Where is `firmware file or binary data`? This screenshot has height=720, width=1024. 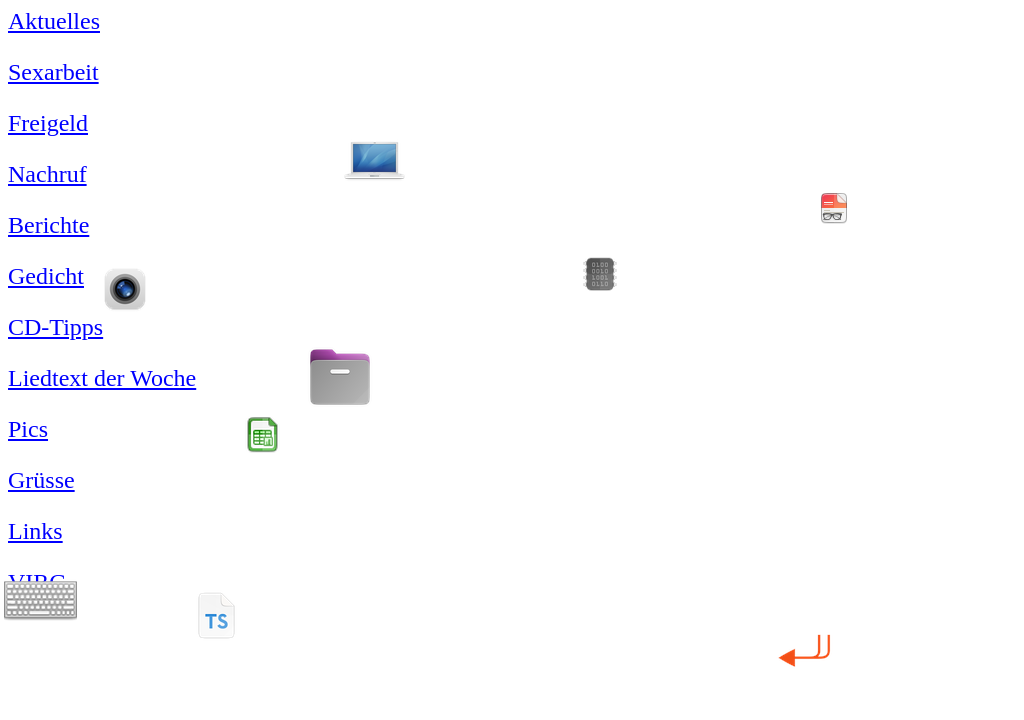 firmware file or binary data is located at coordinates (600, 274).